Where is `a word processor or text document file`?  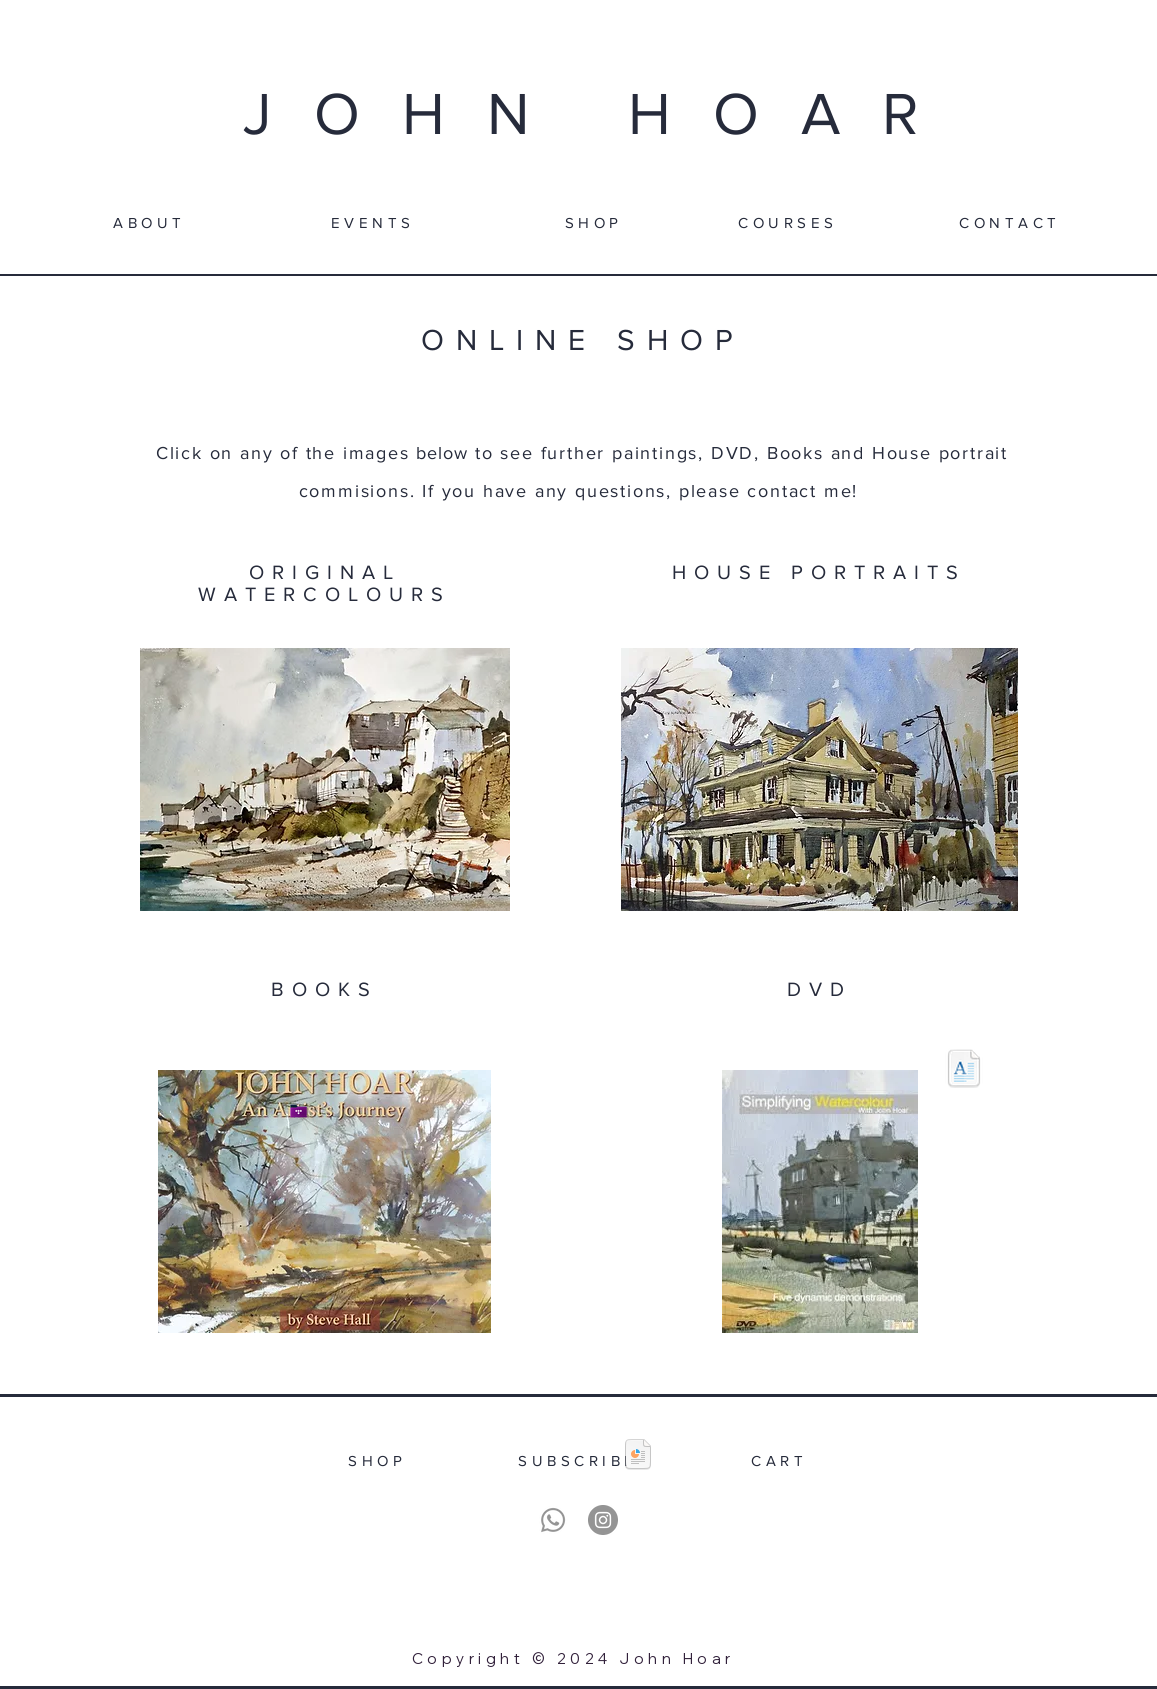 a word processor or text document file is located at coordinates (964, 1068).